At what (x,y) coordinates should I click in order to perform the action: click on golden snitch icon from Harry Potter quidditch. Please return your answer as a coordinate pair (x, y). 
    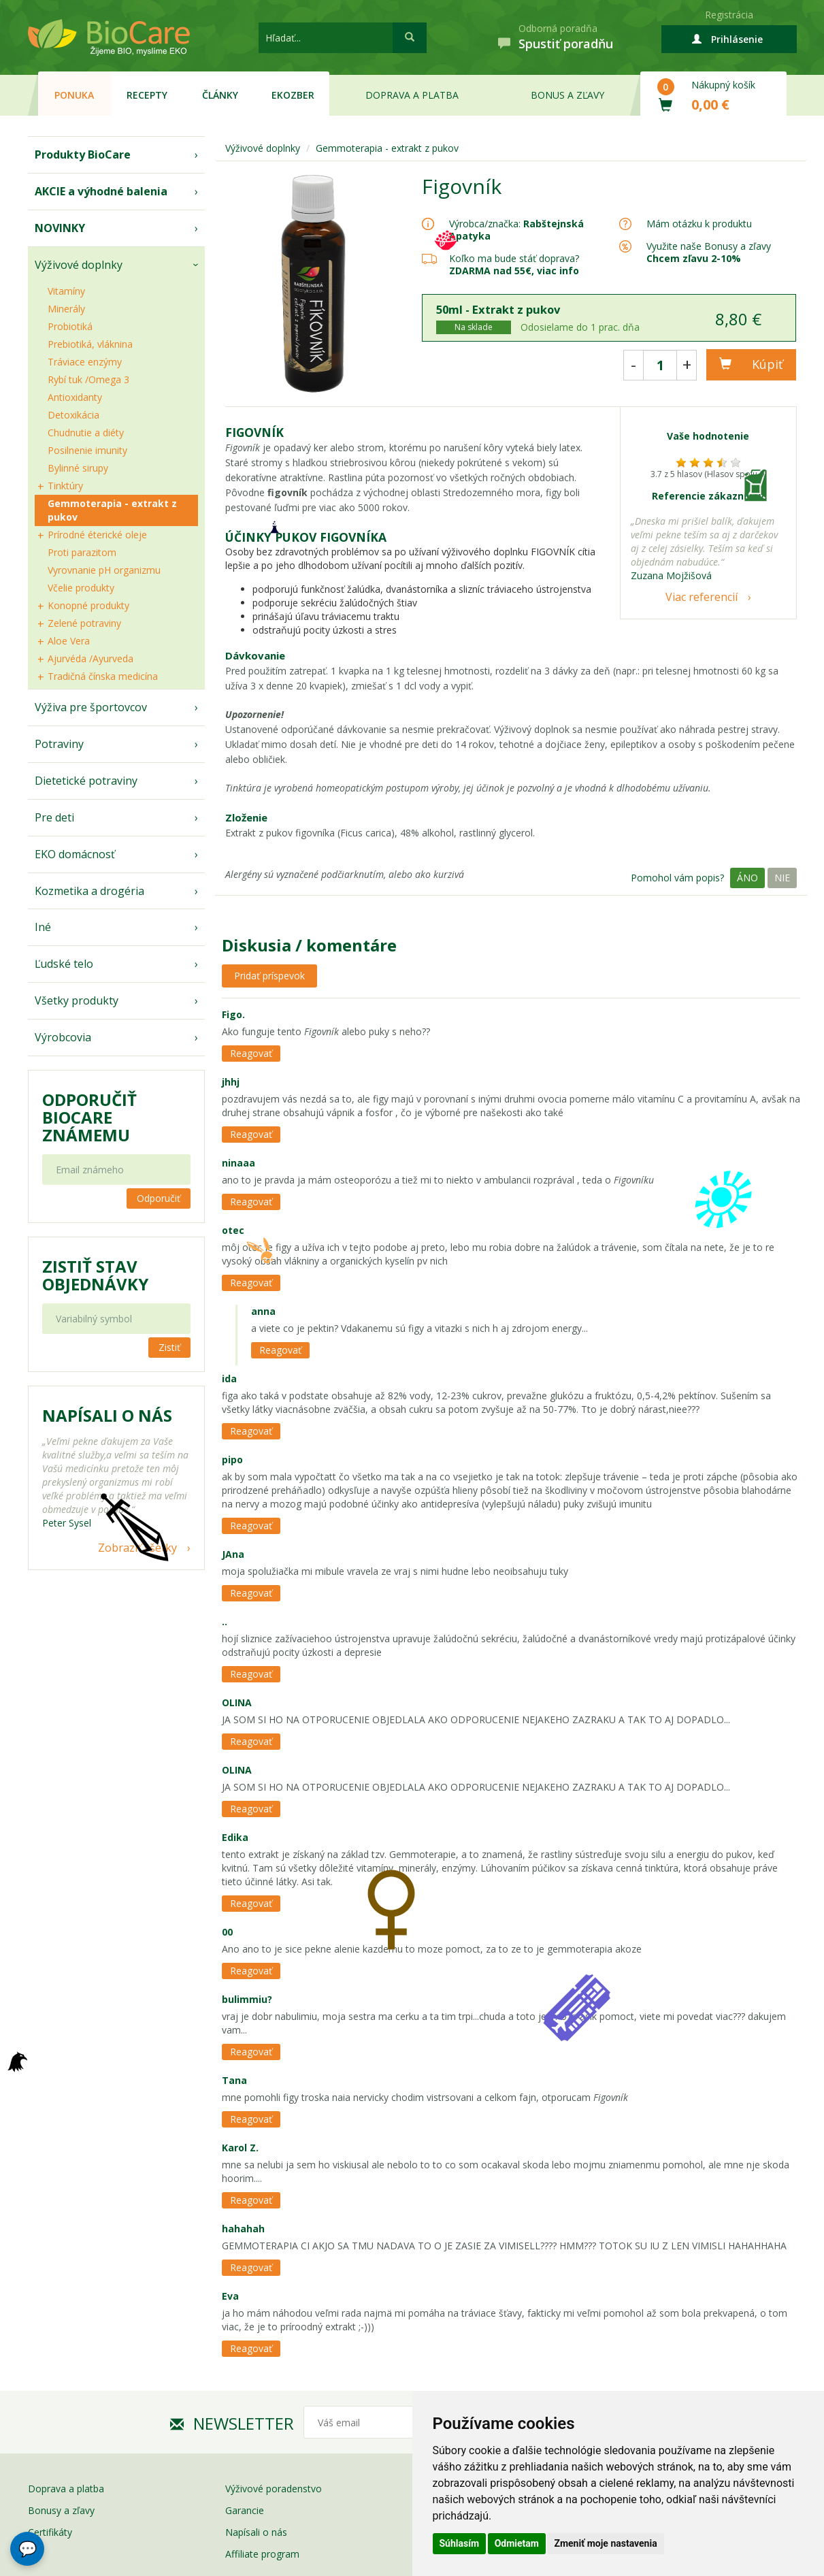
    Looking at the image, I should click on (260, 1250).